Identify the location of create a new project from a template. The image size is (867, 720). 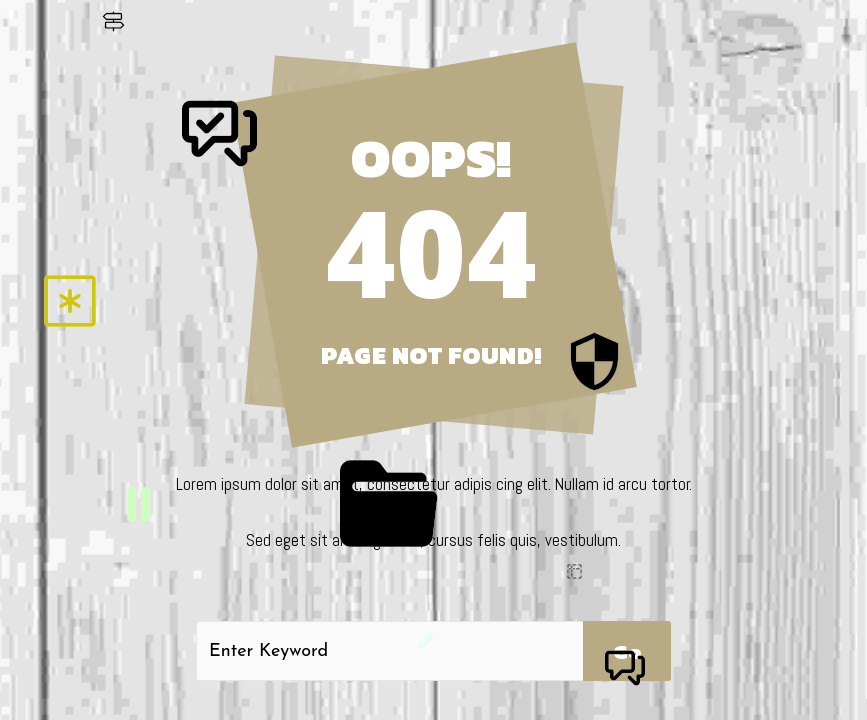
(574, 571).